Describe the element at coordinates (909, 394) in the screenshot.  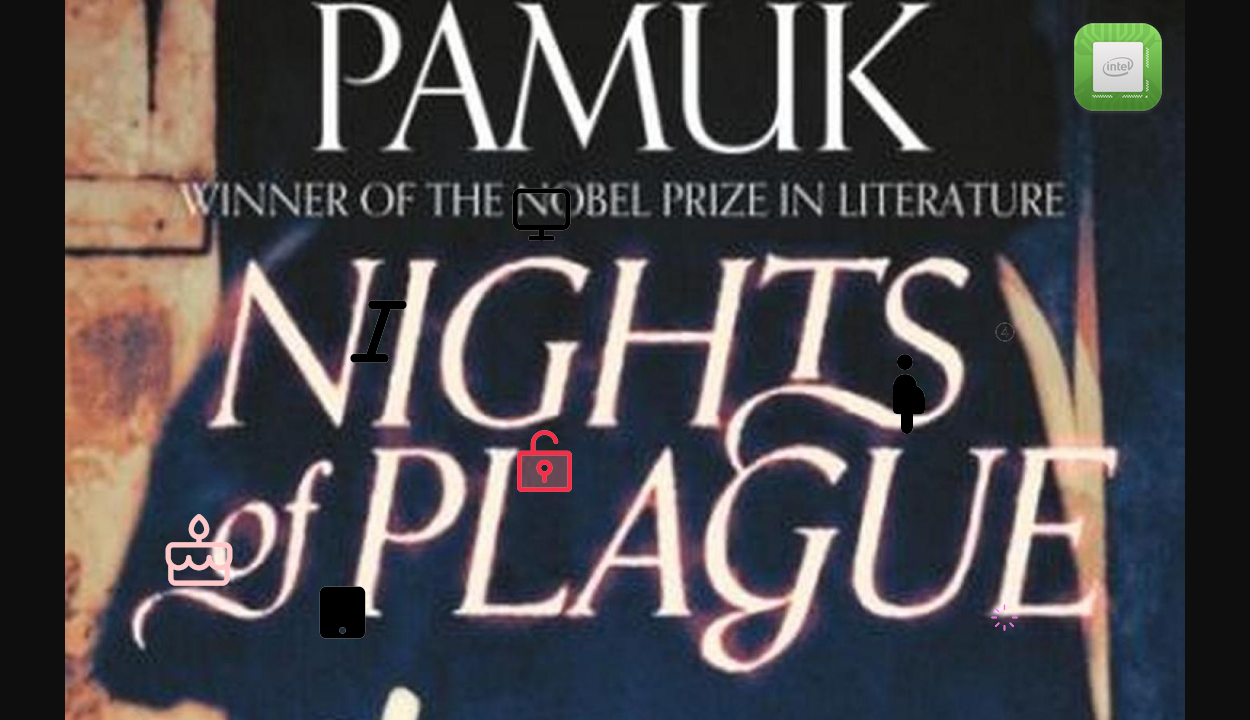
I see `indicates pregnancy-related content or features` at that location.